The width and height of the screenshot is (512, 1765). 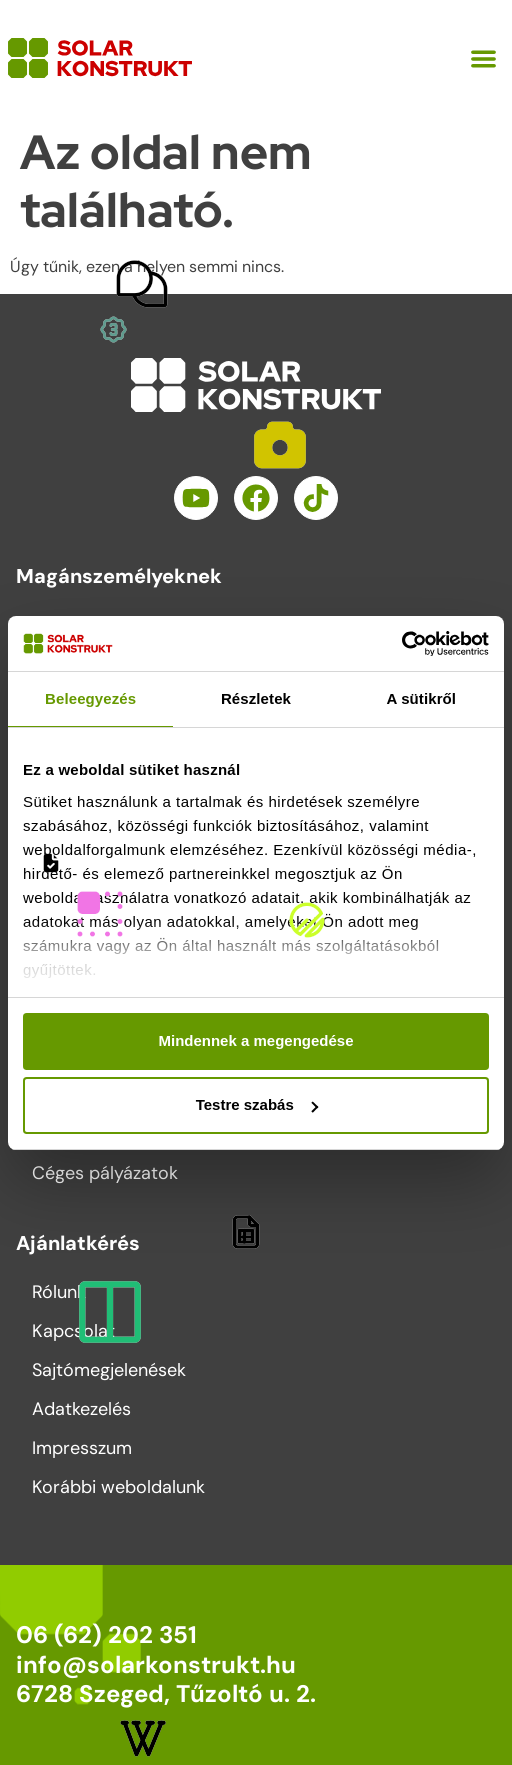 I want to click on take a photo, so click(x=280, y=445).